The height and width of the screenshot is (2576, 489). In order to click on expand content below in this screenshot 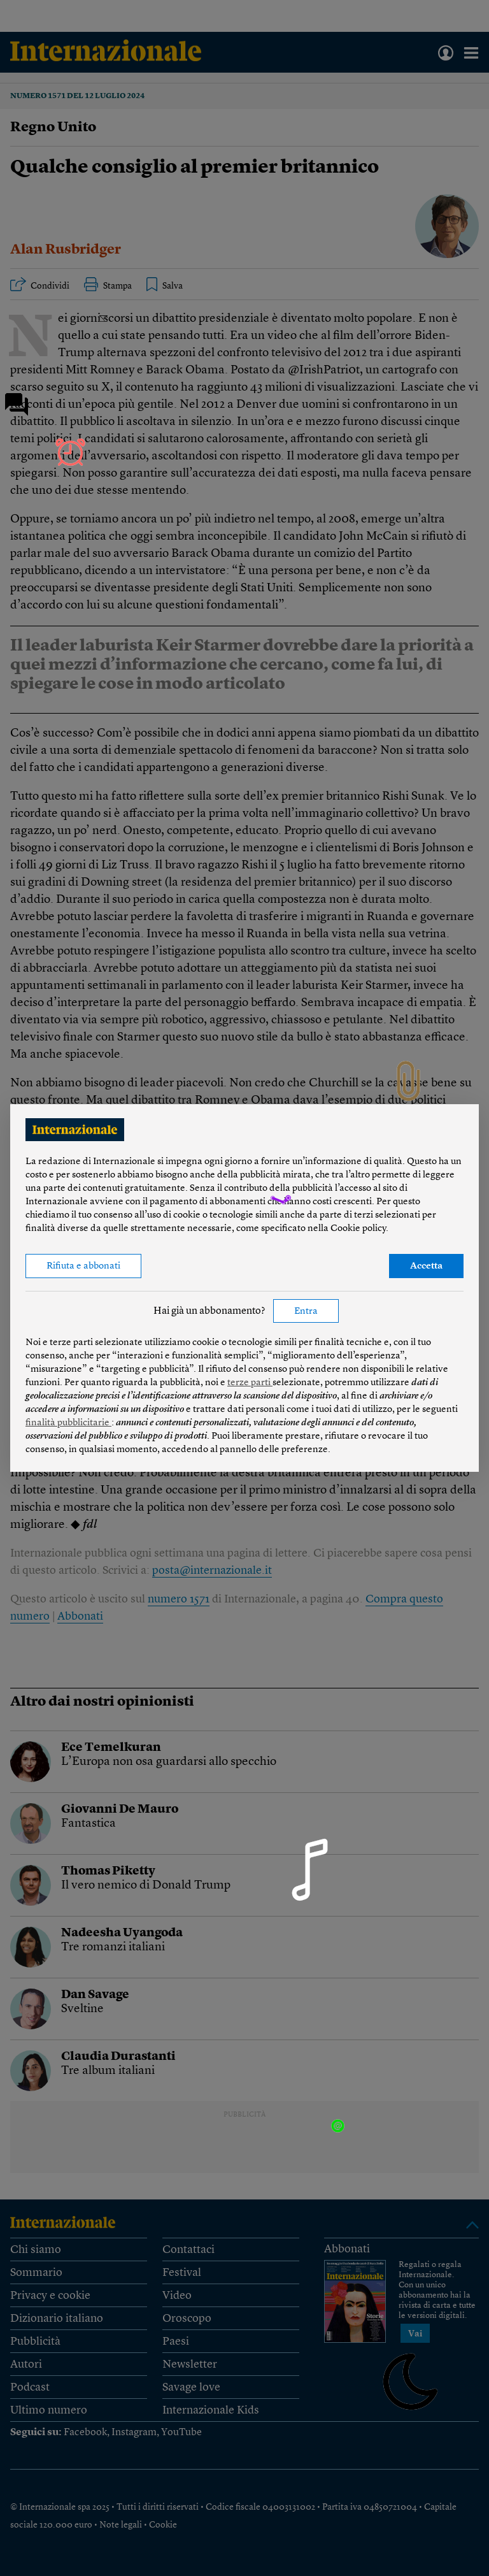, I will do `click(103, 318)`.